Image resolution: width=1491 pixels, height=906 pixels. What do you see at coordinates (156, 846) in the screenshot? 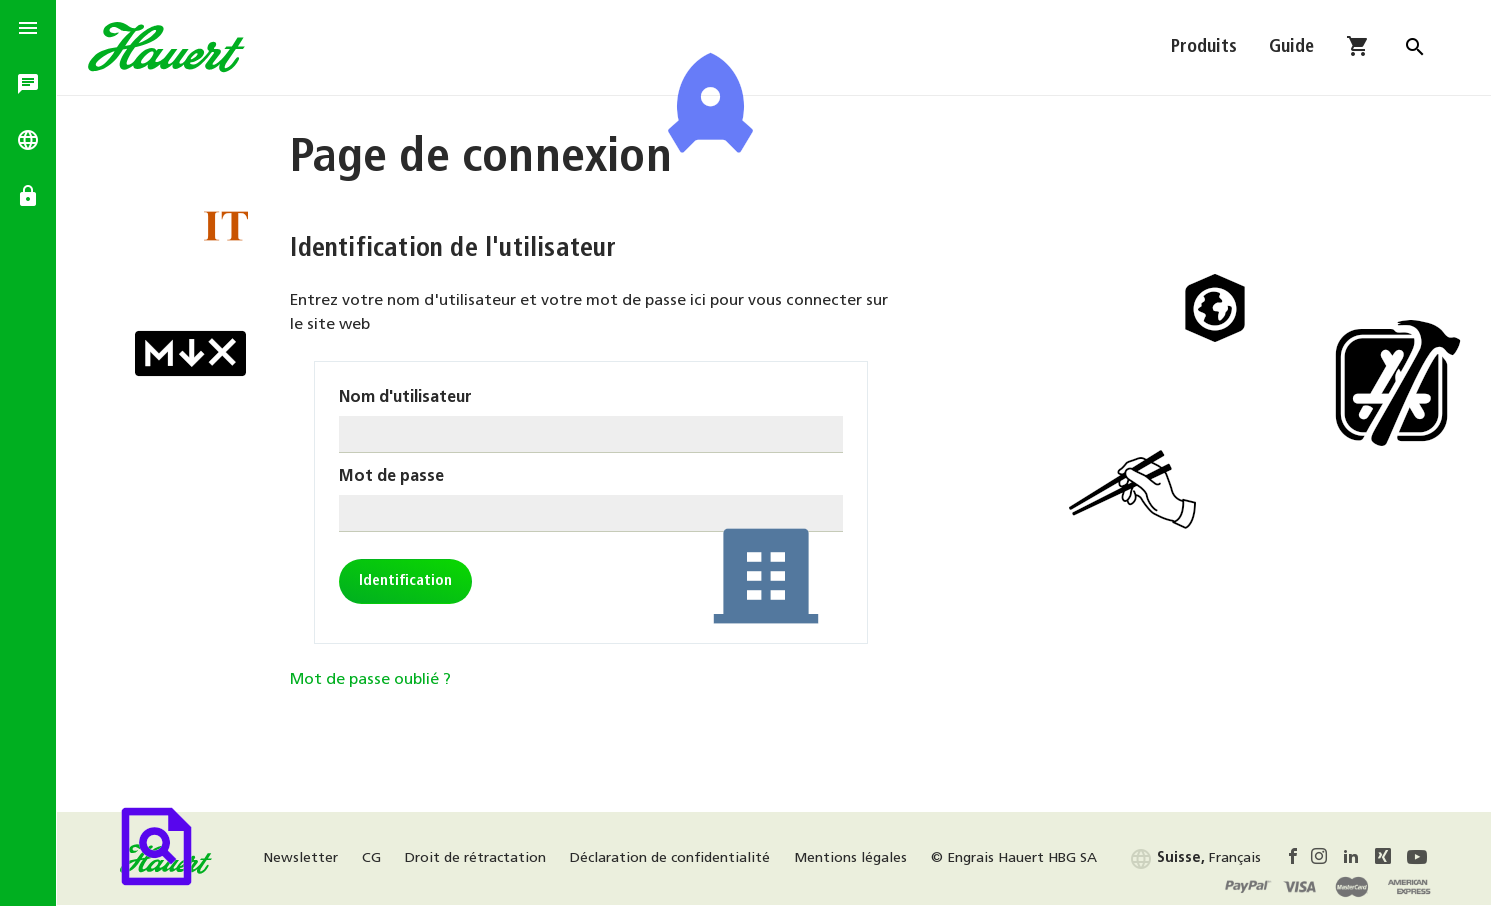
I see `search within a document` at bounding box center [156, 846].